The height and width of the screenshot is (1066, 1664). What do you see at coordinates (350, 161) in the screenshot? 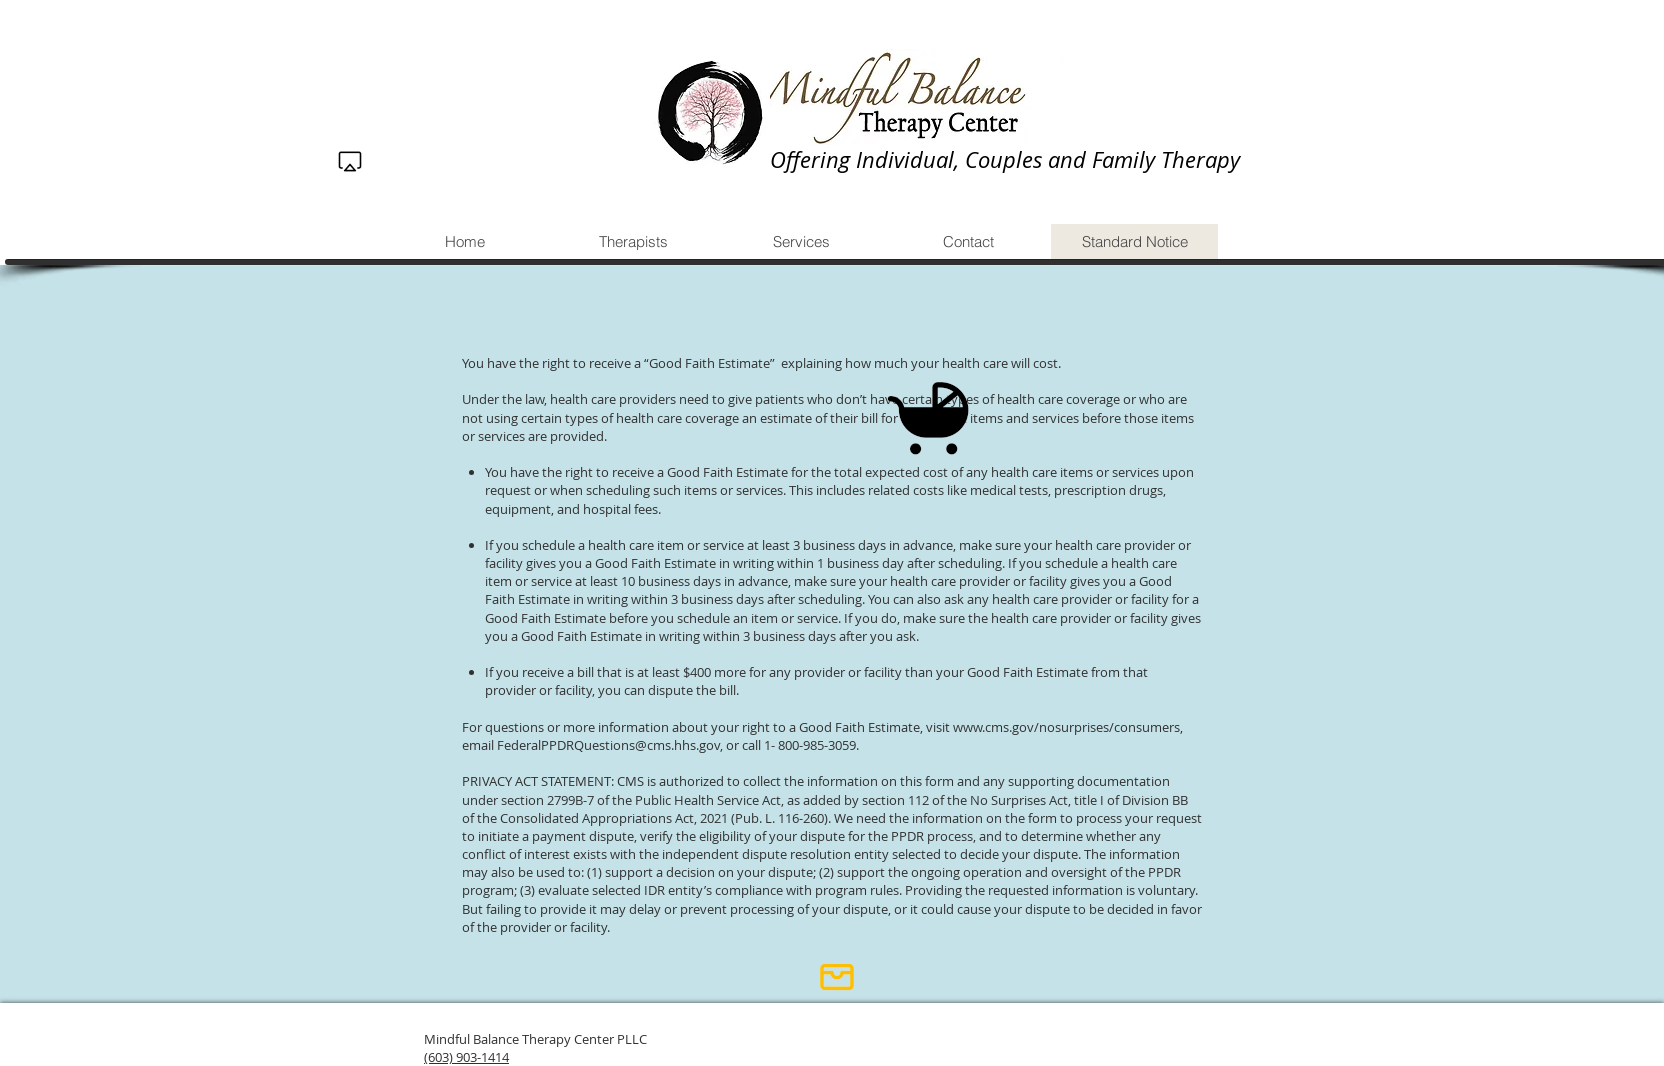
I see `stream content to an external display via airplay` at bounding box center [350, 161].